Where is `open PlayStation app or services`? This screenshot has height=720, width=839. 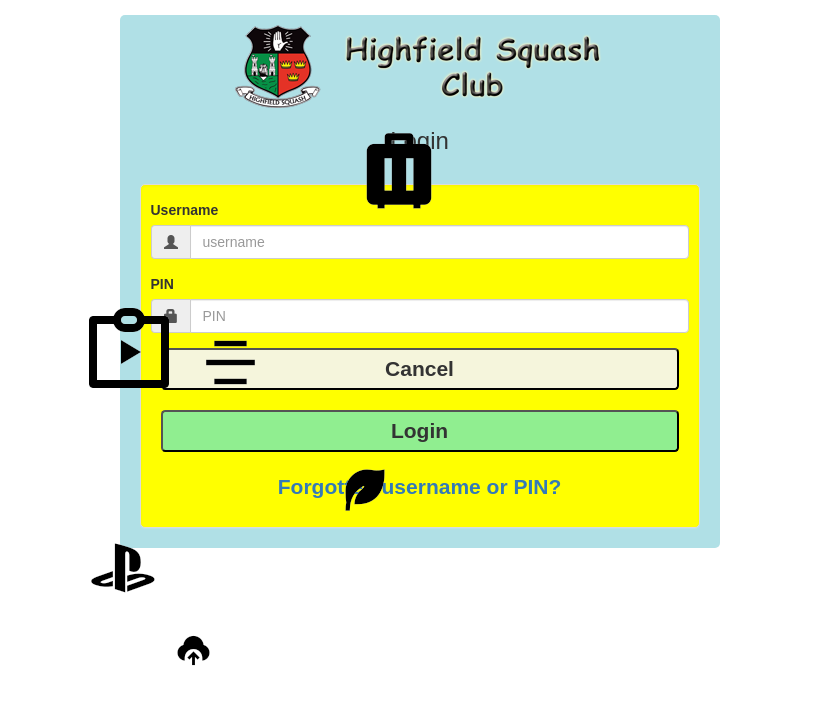 open PlayStation app or services is located at coordinates (123, 566).